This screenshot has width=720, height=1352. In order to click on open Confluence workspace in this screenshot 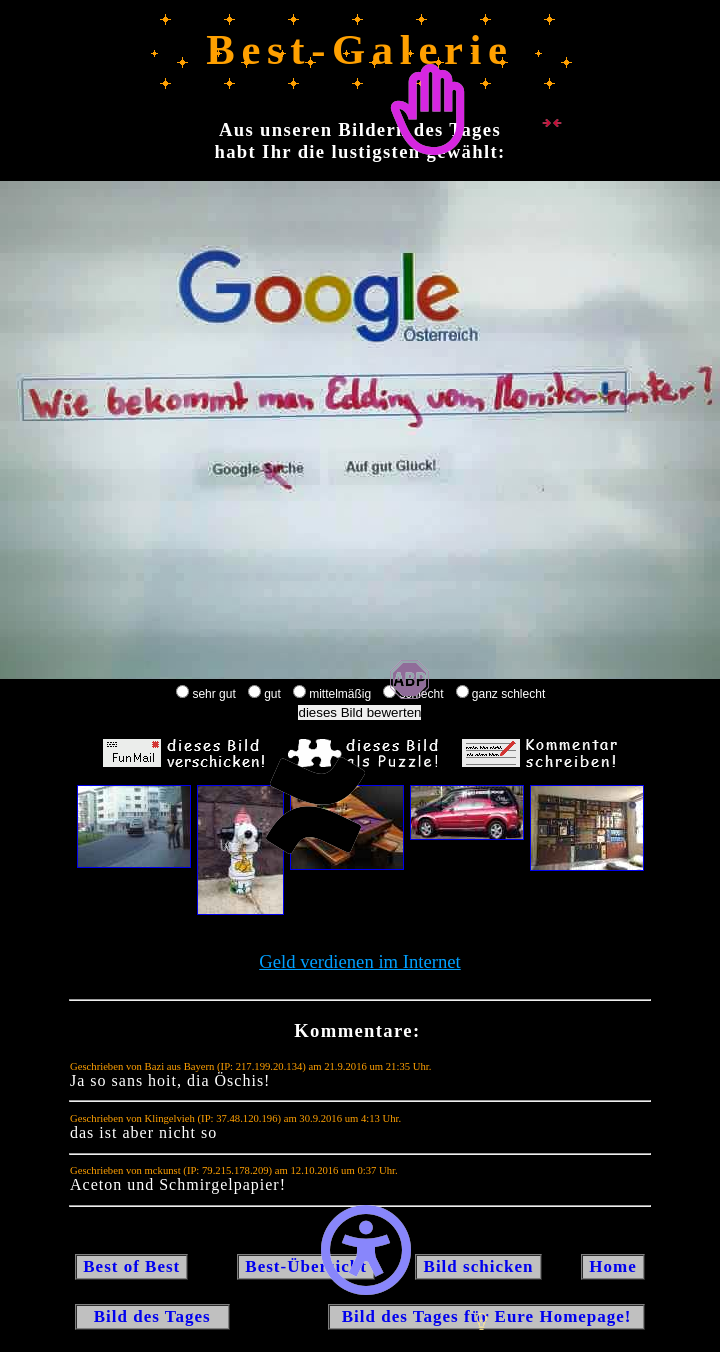, I will do `click(315, 805)`.